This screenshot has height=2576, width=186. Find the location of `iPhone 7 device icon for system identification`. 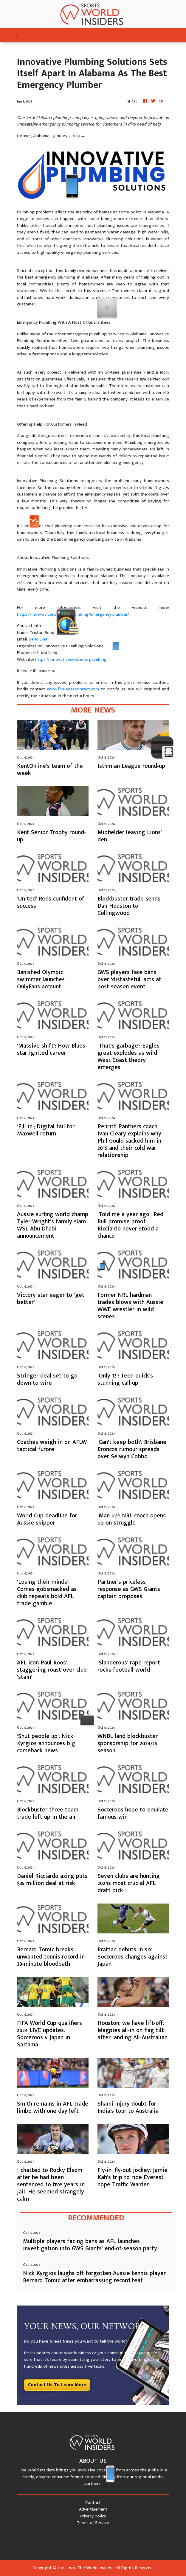

iPhone 7 device icon for system identification is located at coordinates (110, 2474).